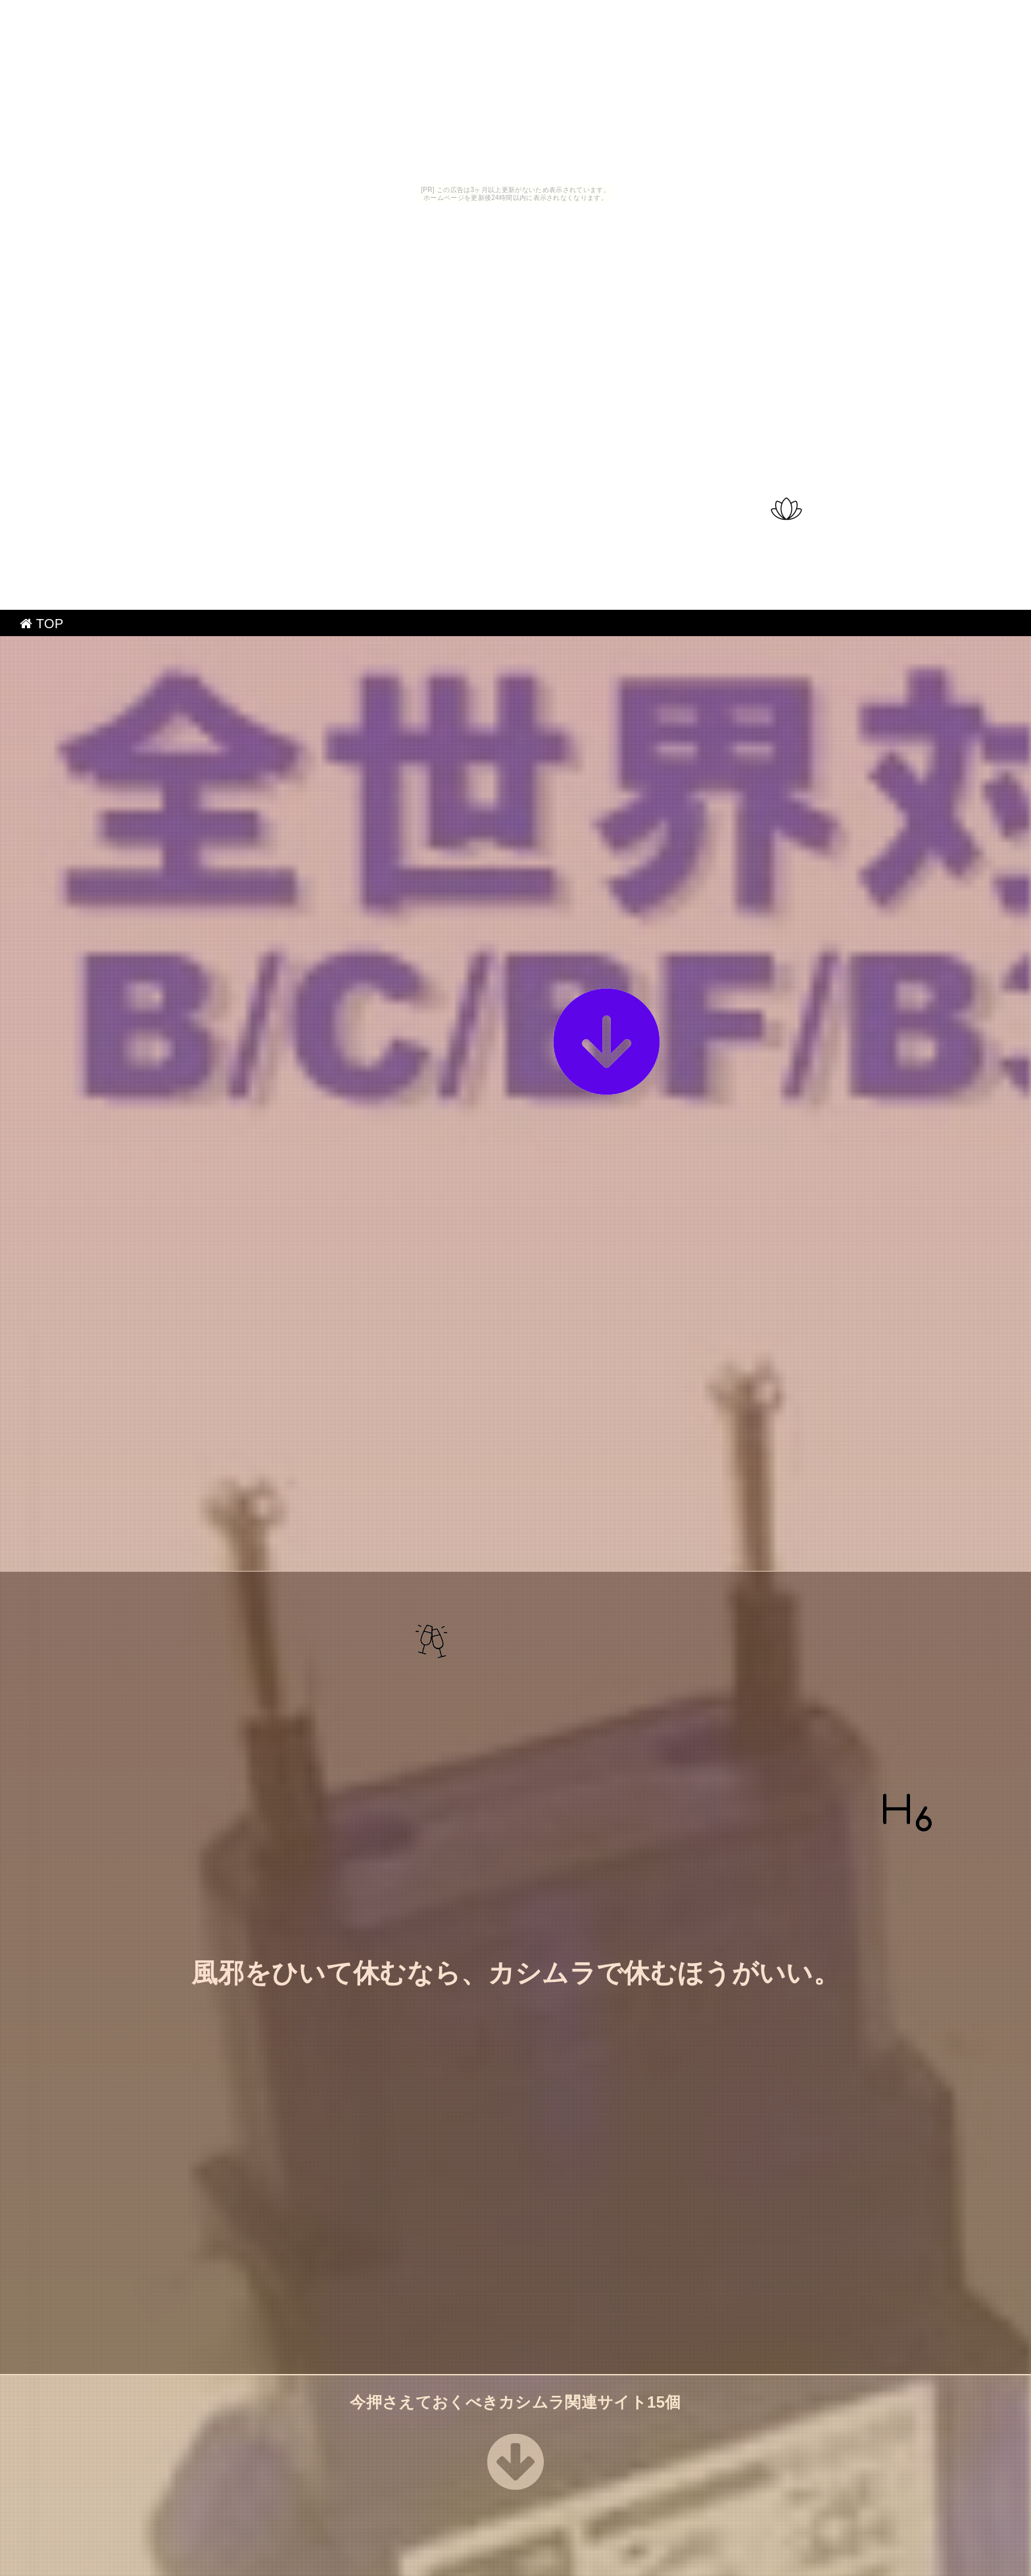 This screenshot has width=1031, height=2576. What do you see at coordinates (606, 1041) in the screenshot?
I see `download a file or content` at bounding box center [606, 1041].